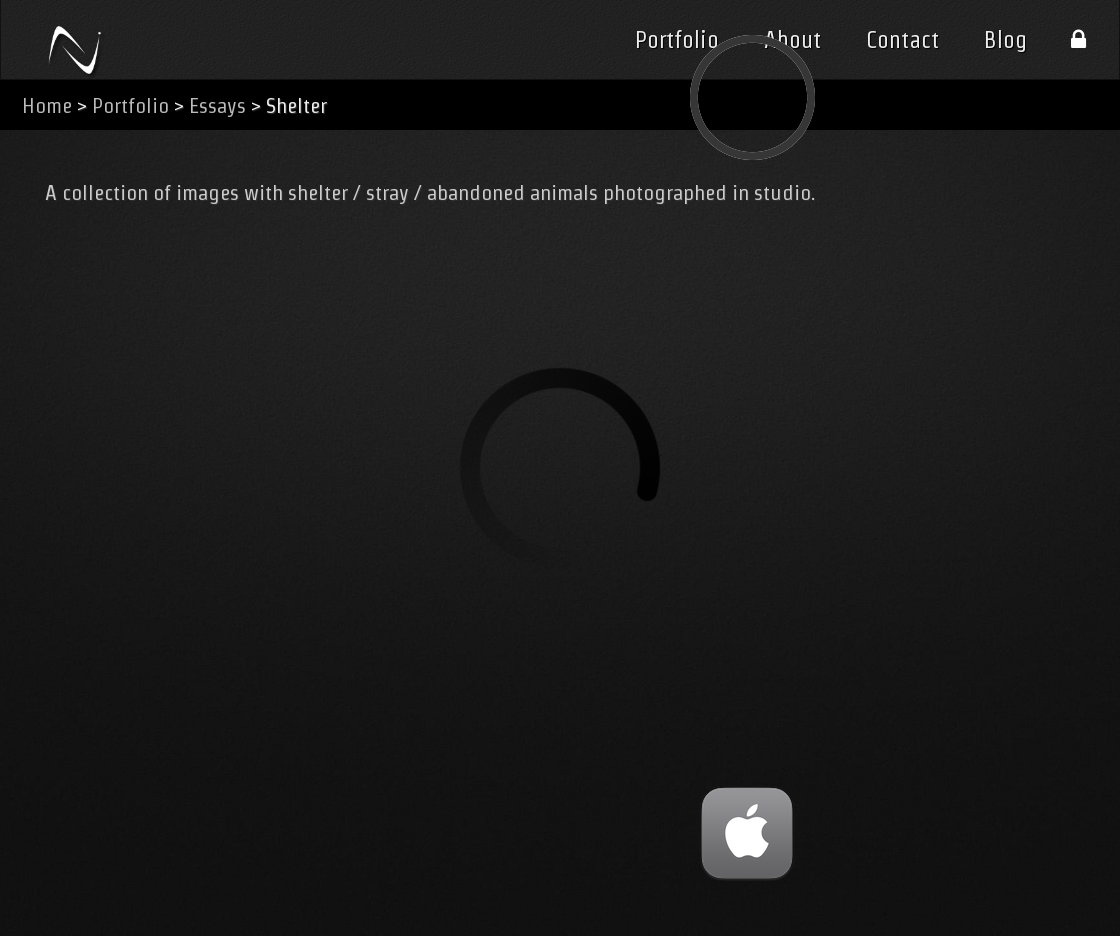 The height and width of the screenshot is (936, 1120). What do you see at coordinates (747, 833) in the screenshot?
I see `access Apple ID account settings` at bounding box center [747, 833].